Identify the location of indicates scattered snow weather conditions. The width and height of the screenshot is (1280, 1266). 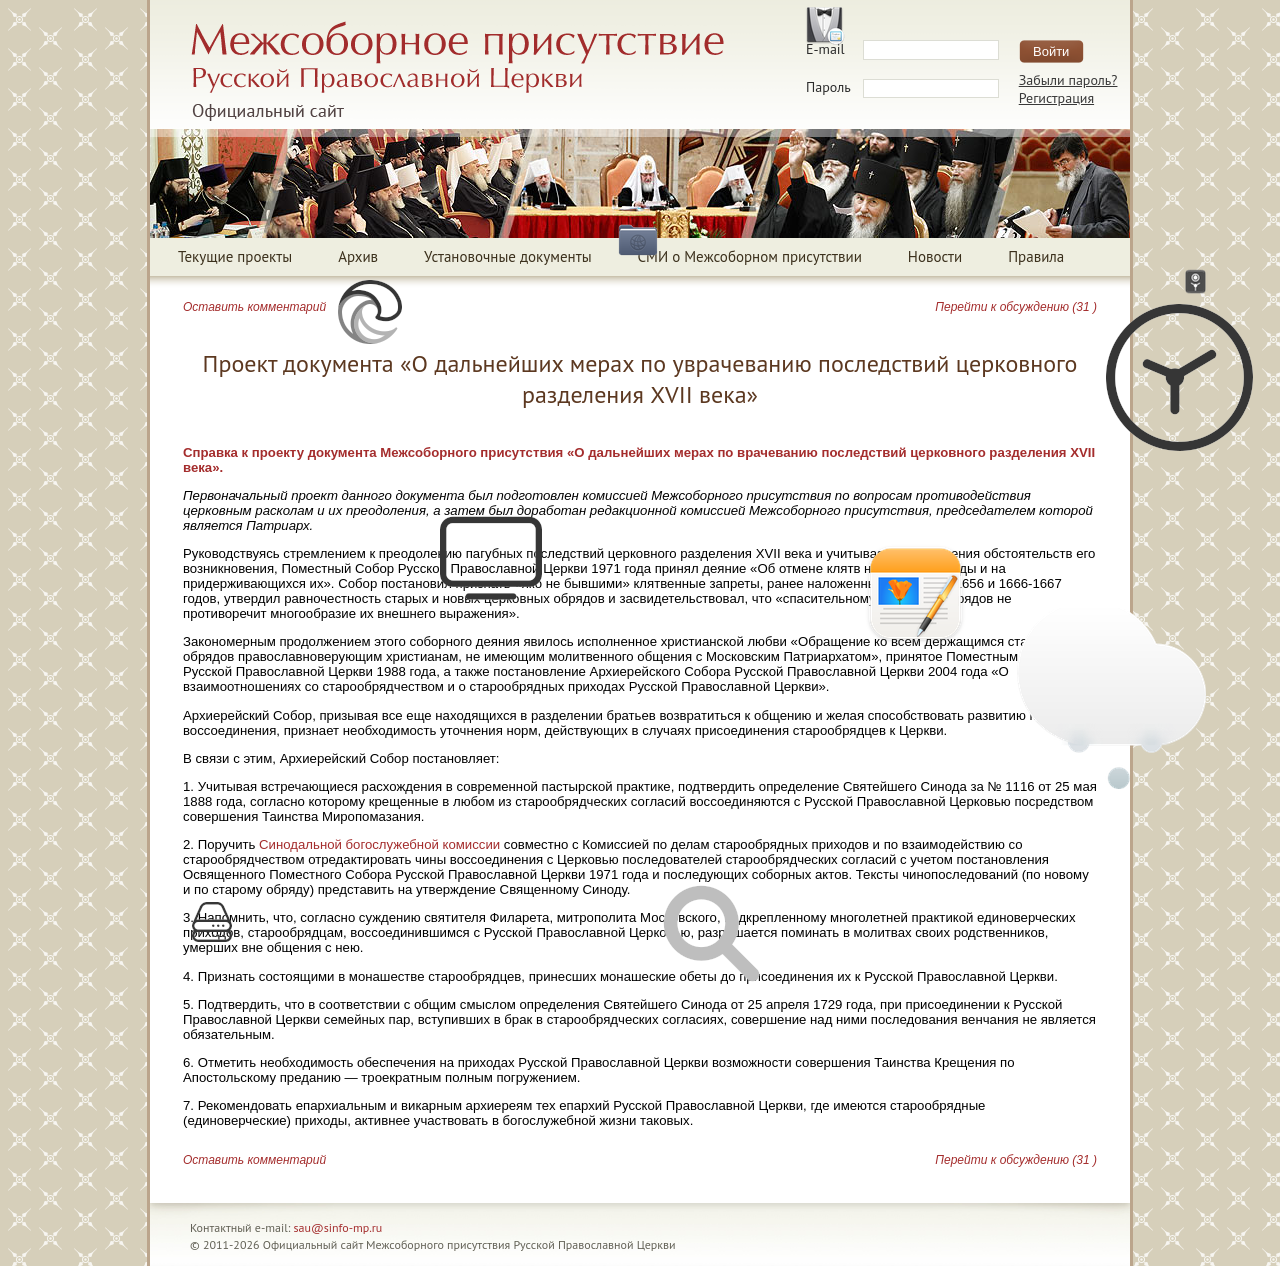
(1111, 694).